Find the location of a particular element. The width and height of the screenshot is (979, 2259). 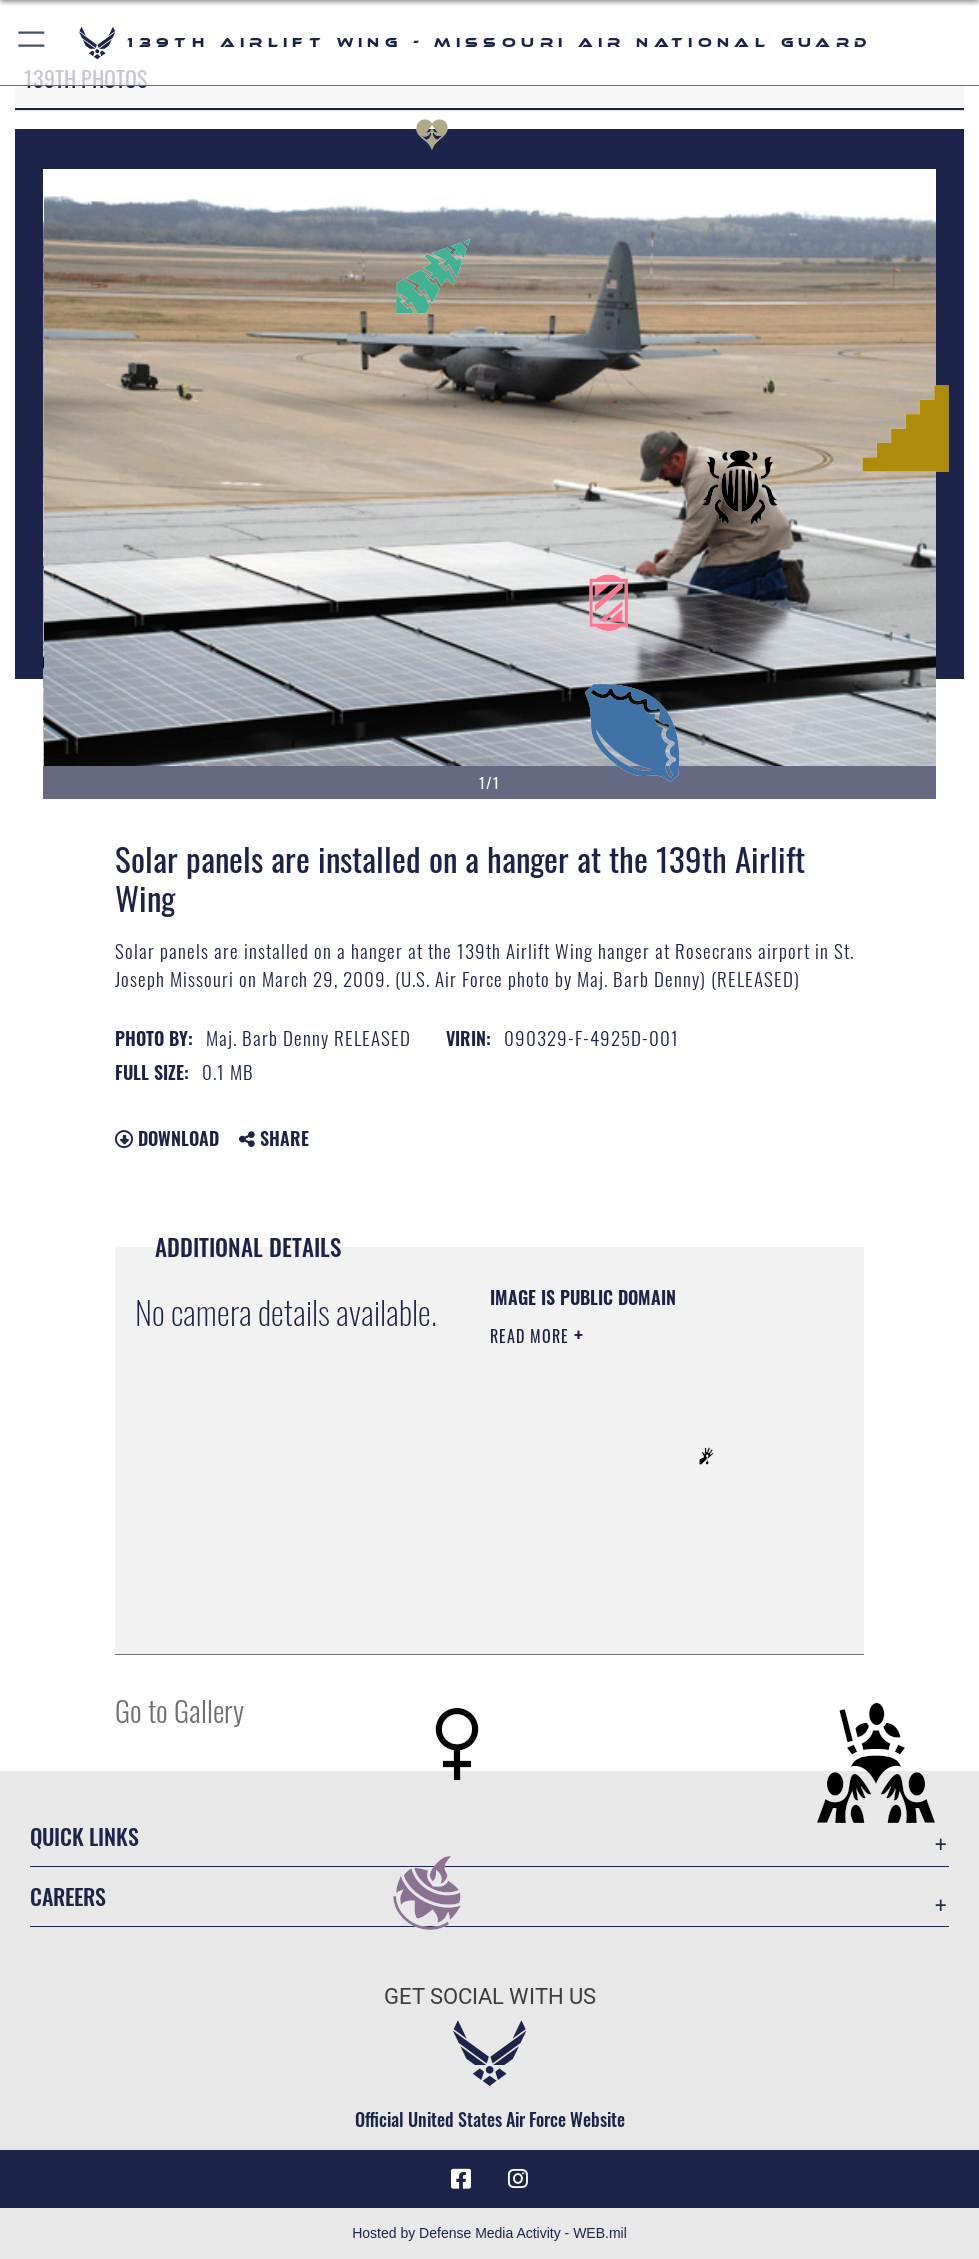

indicates vehicle drift or traction loss in a racing game is located at coordinates (433, 276).